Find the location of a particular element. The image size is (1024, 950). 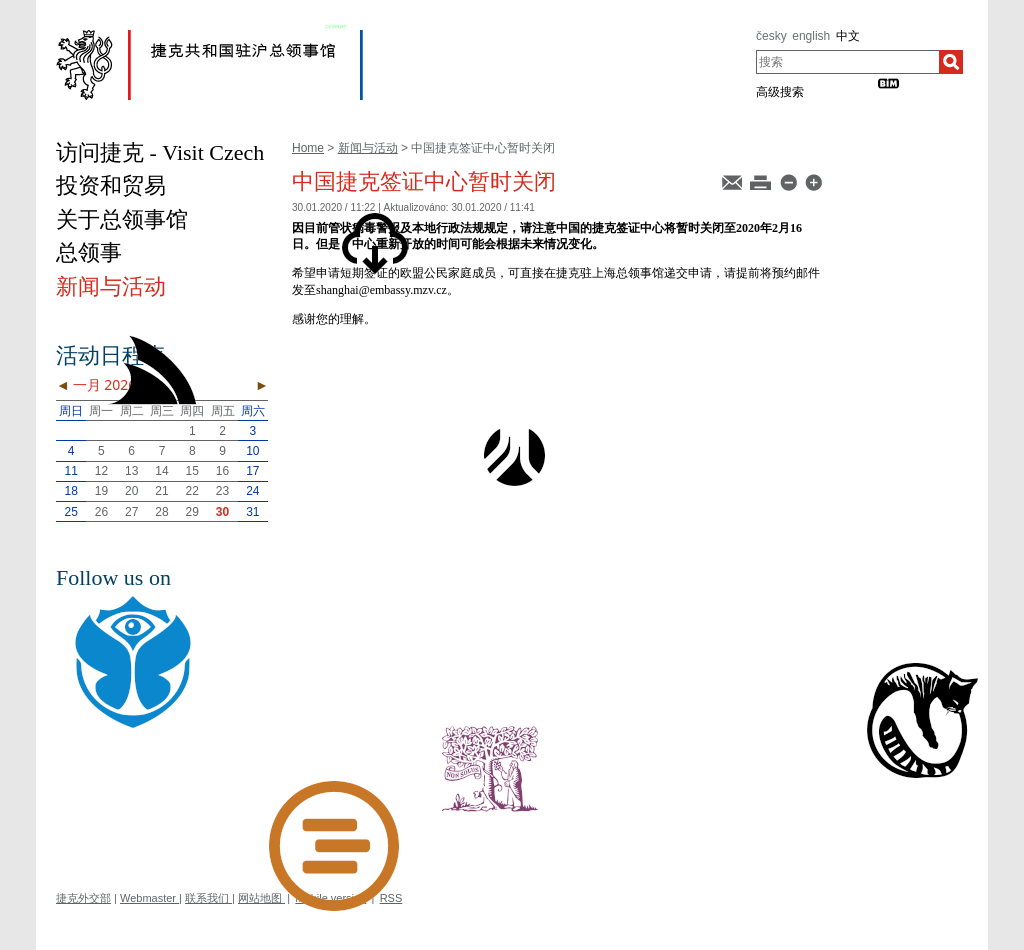

open GNU IceCat browser is located at coordinates (922, 720).